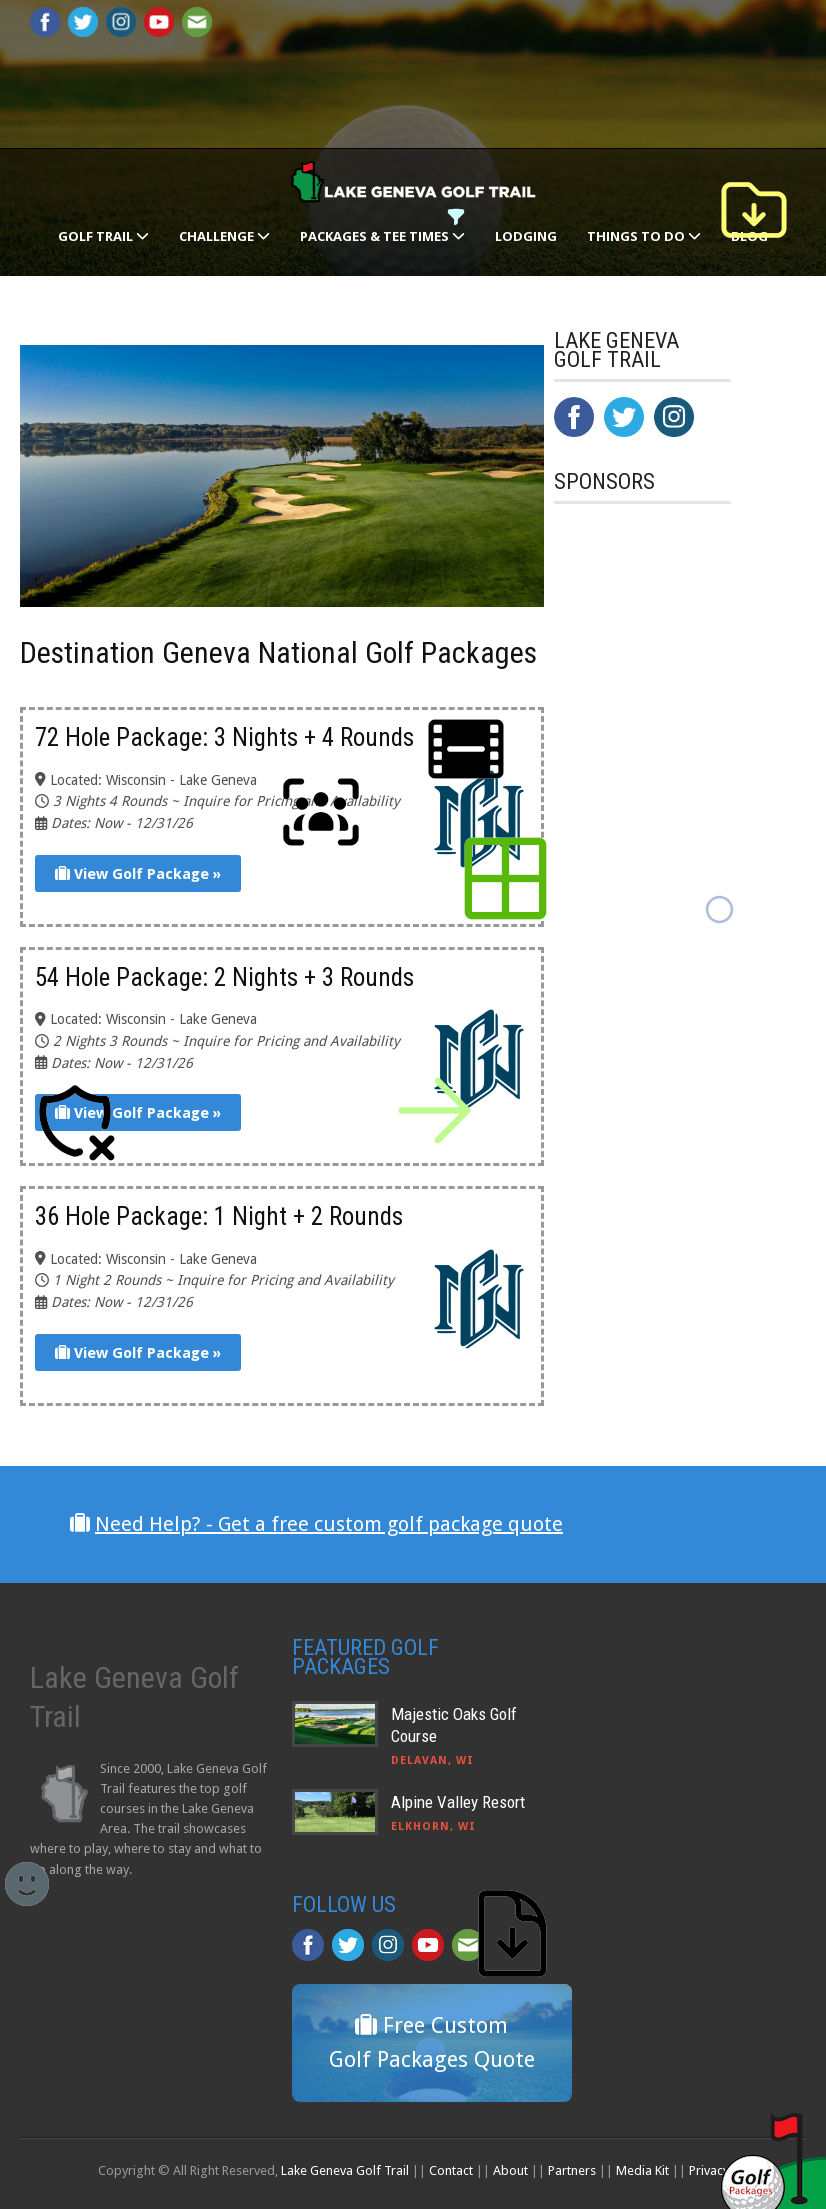 The height and width of the screenshot is (2209, 826). I want to click on download files to folder, so click(754, 210).